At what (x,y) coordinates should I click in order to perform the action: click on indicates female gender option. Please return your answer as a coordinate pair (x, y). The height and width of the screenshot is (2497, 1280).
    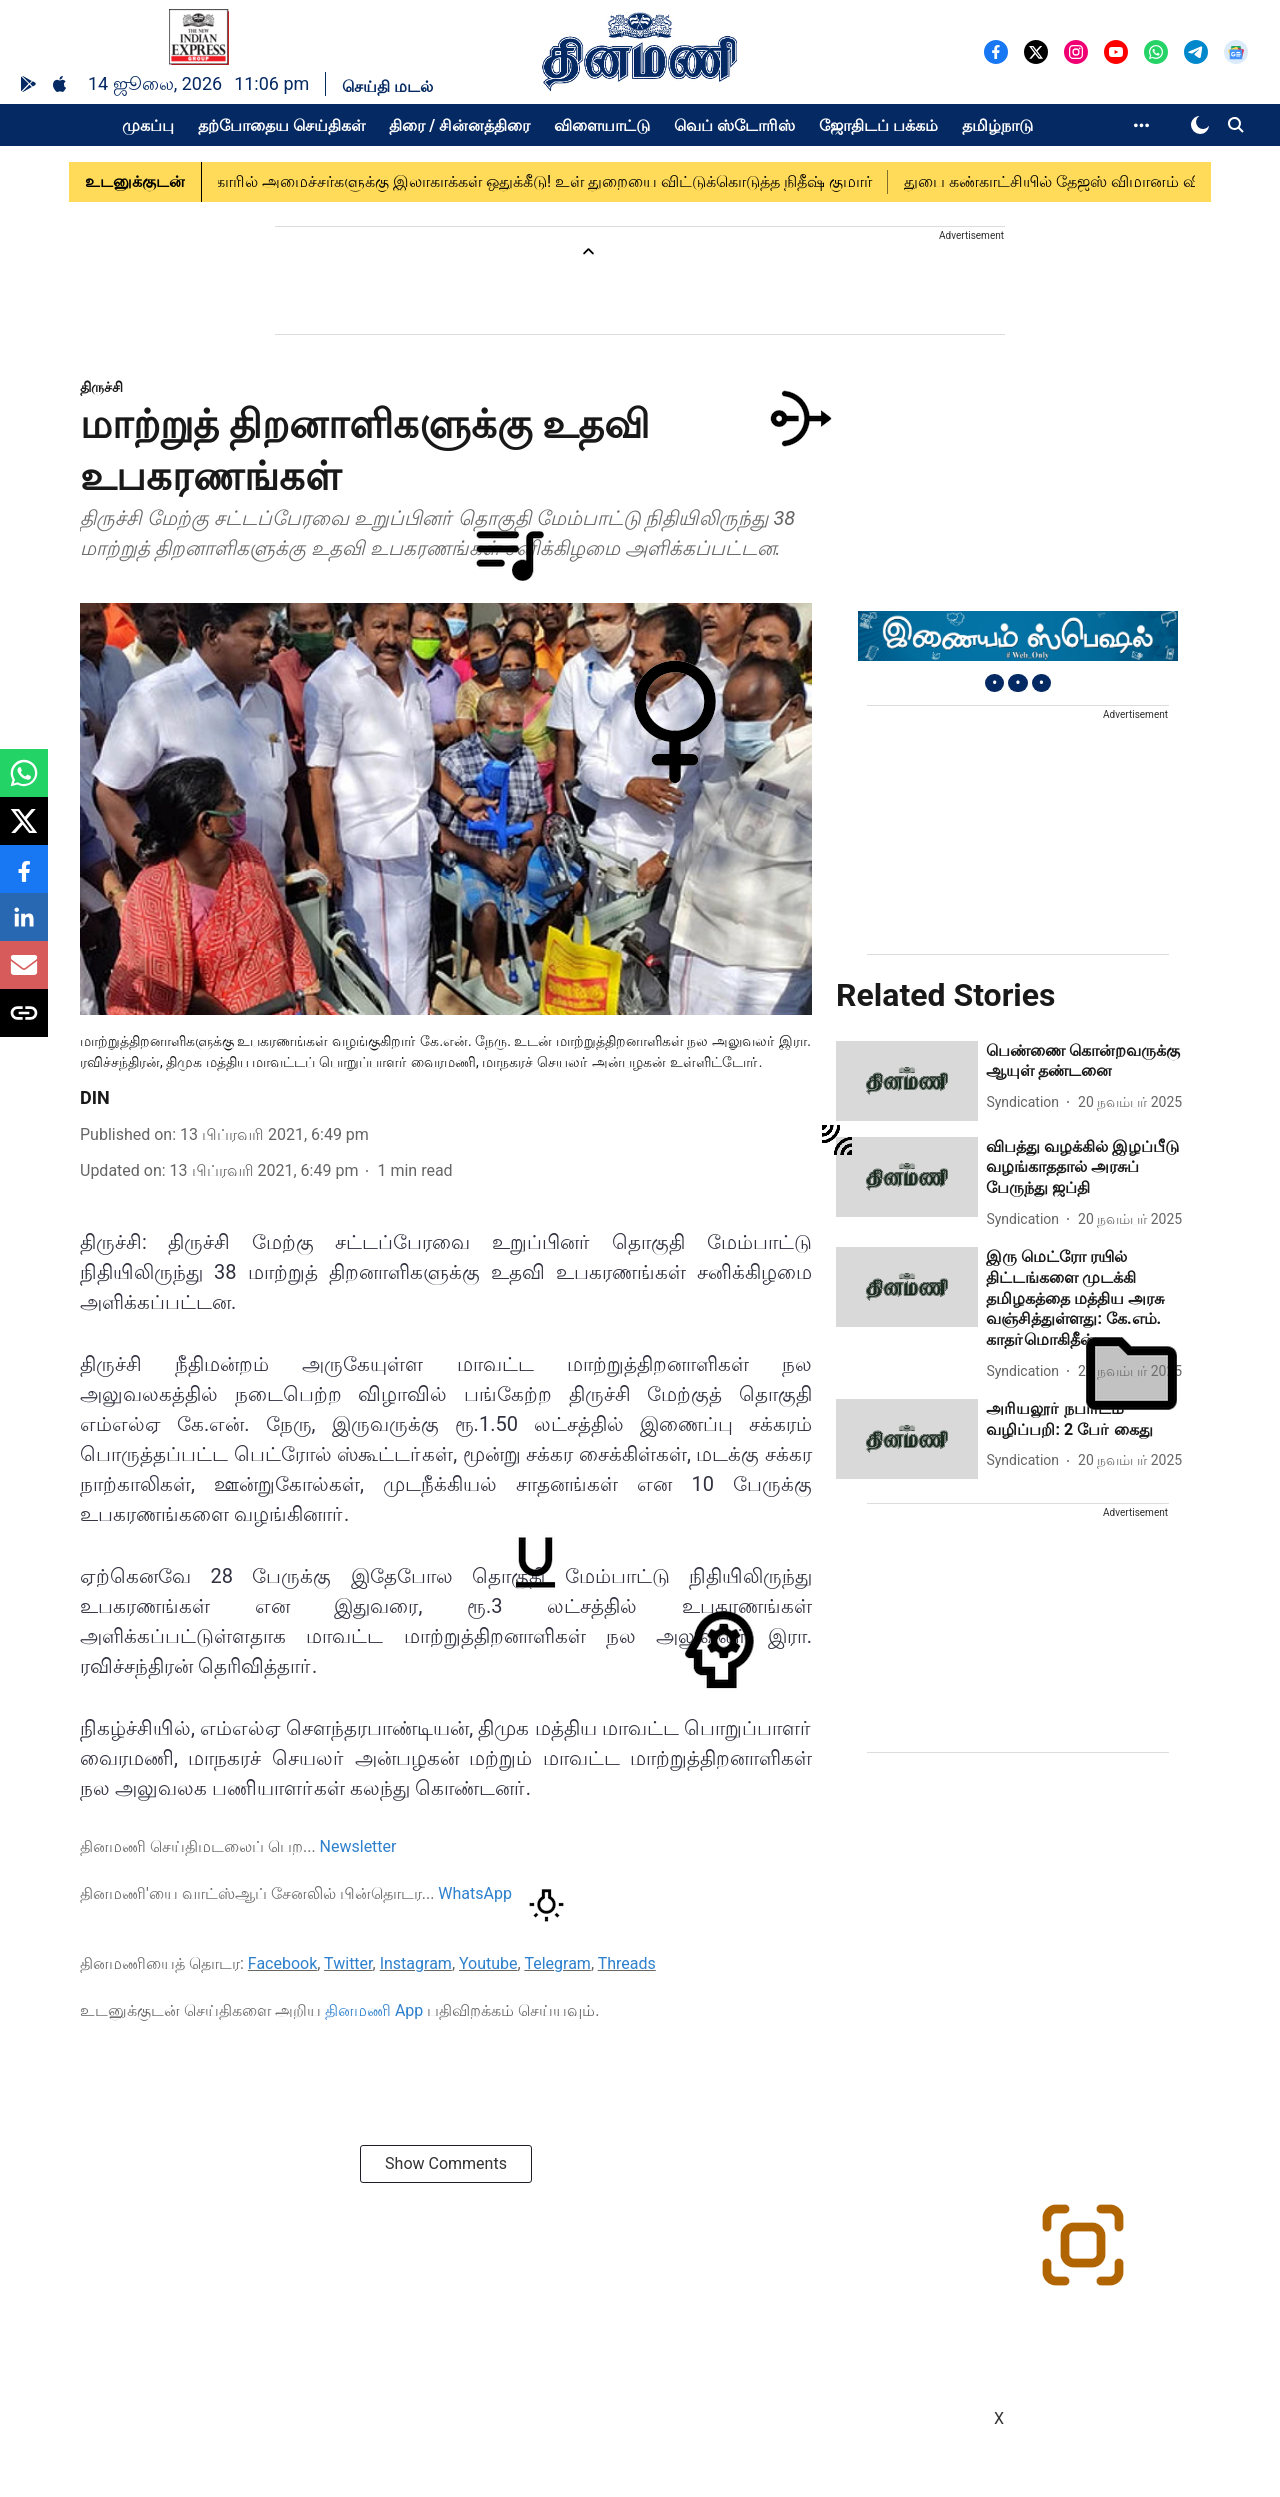
    Looking at the image, I should click on (675, 719).